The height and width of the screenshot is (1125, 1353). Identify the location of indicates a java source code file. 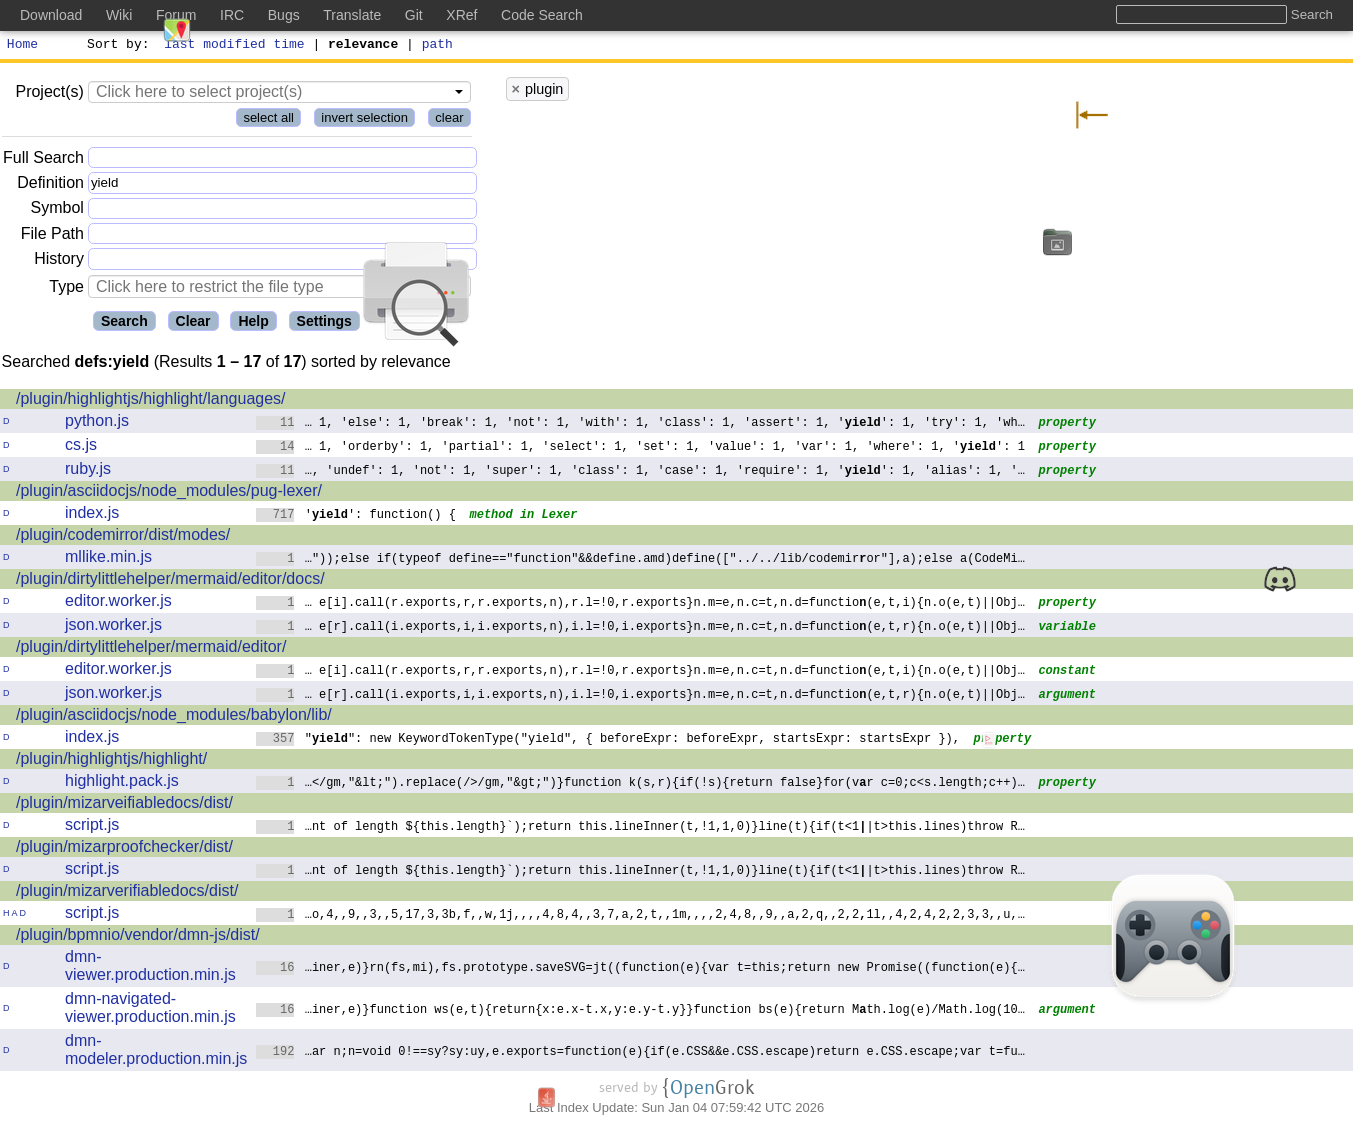
(546, 1097).